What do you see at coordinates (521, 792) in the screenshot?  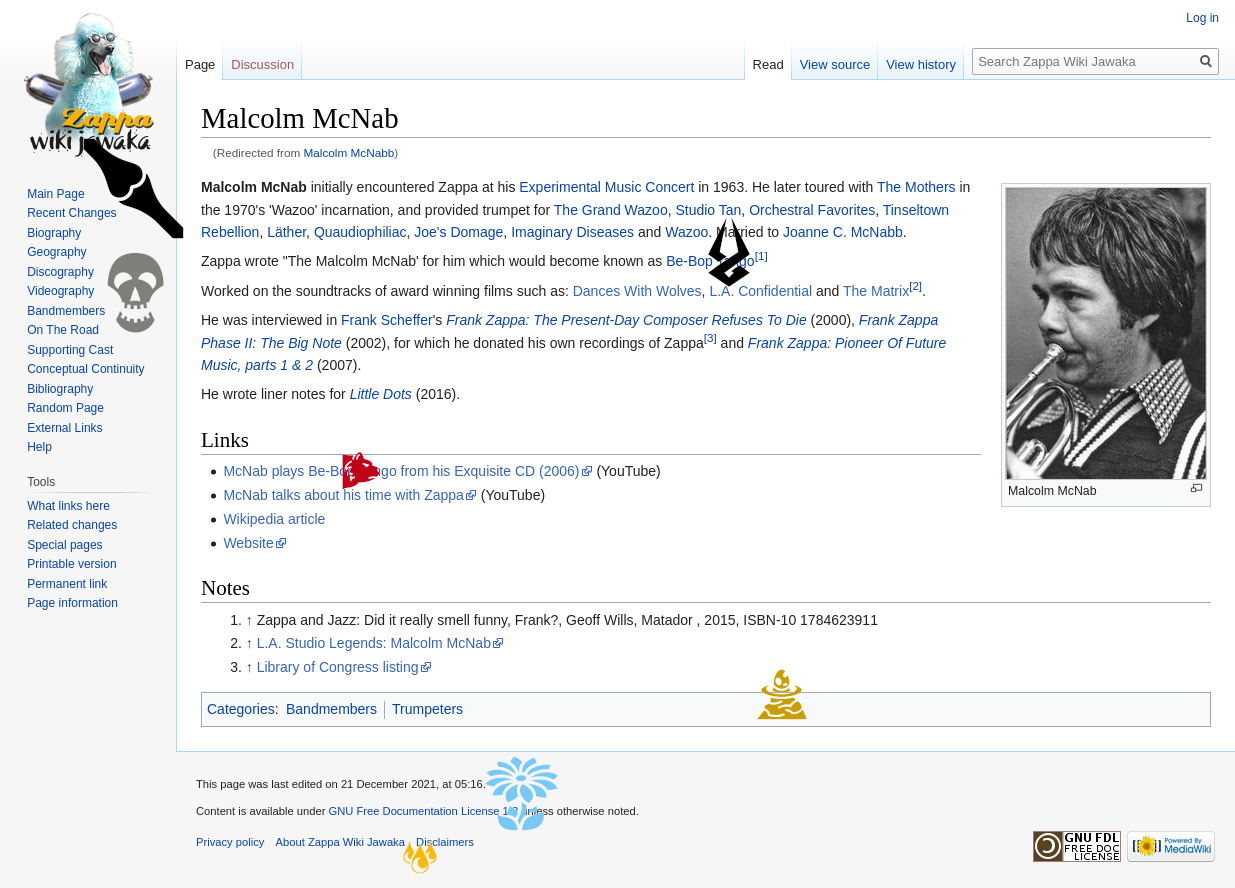 I see `decorative flower icon for nature or garden-themed content` at bounding box center [521, 792].